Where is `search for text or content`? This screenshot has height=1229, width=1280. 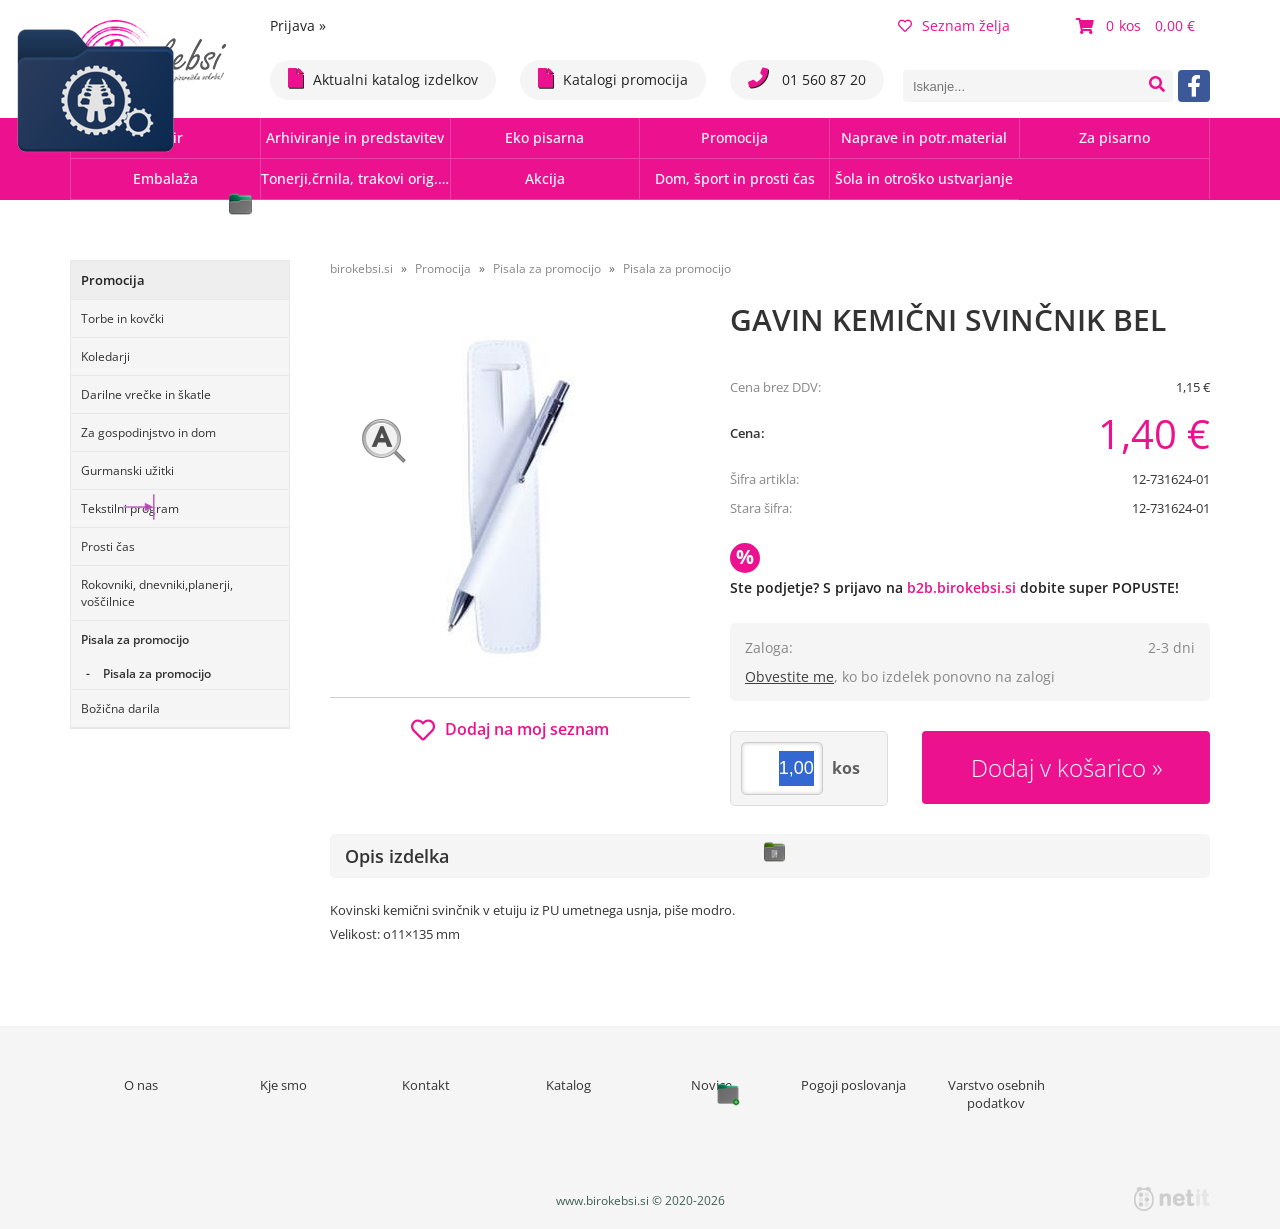
search for text or content is located at coordinates (384, 441).